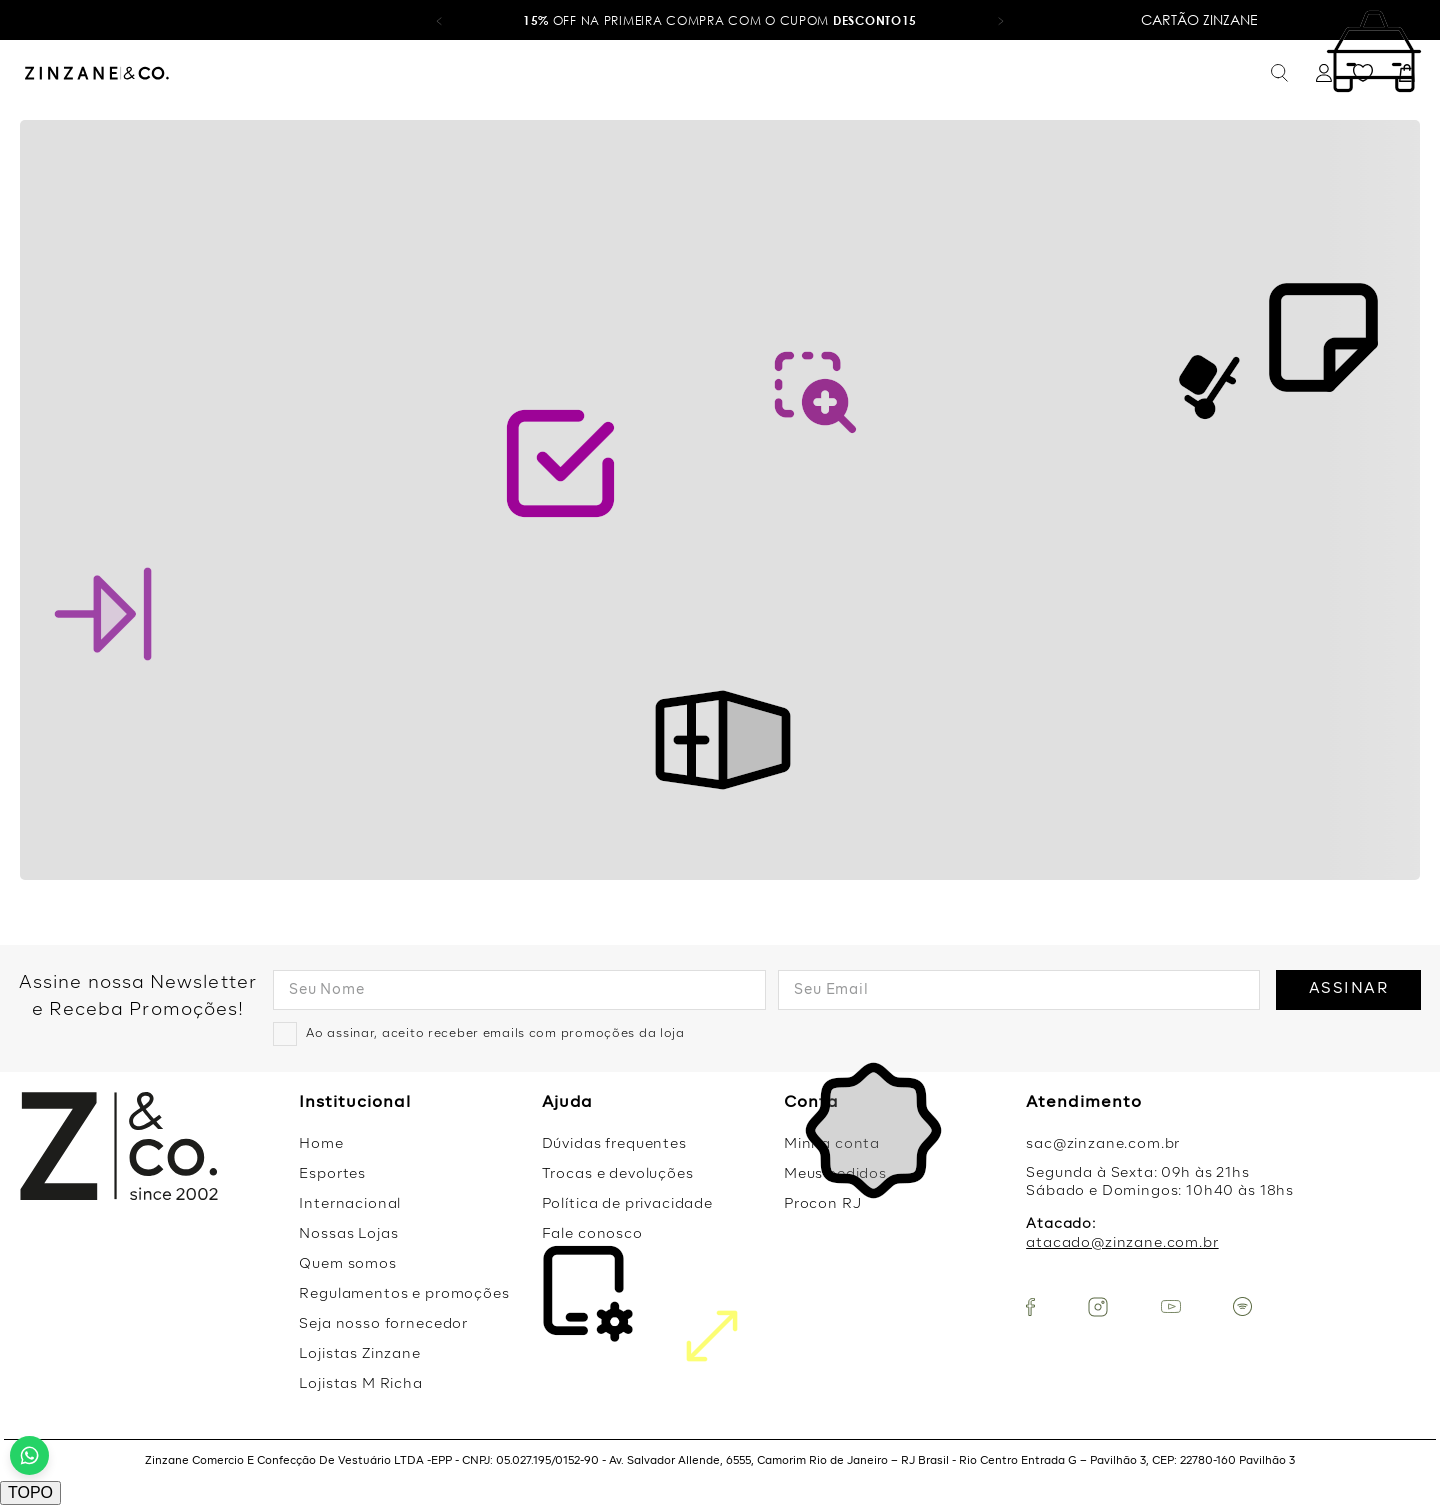 This screenshot has width=1440, height=1505. I want to click on zoom in on a selected area, so click(813, 390).